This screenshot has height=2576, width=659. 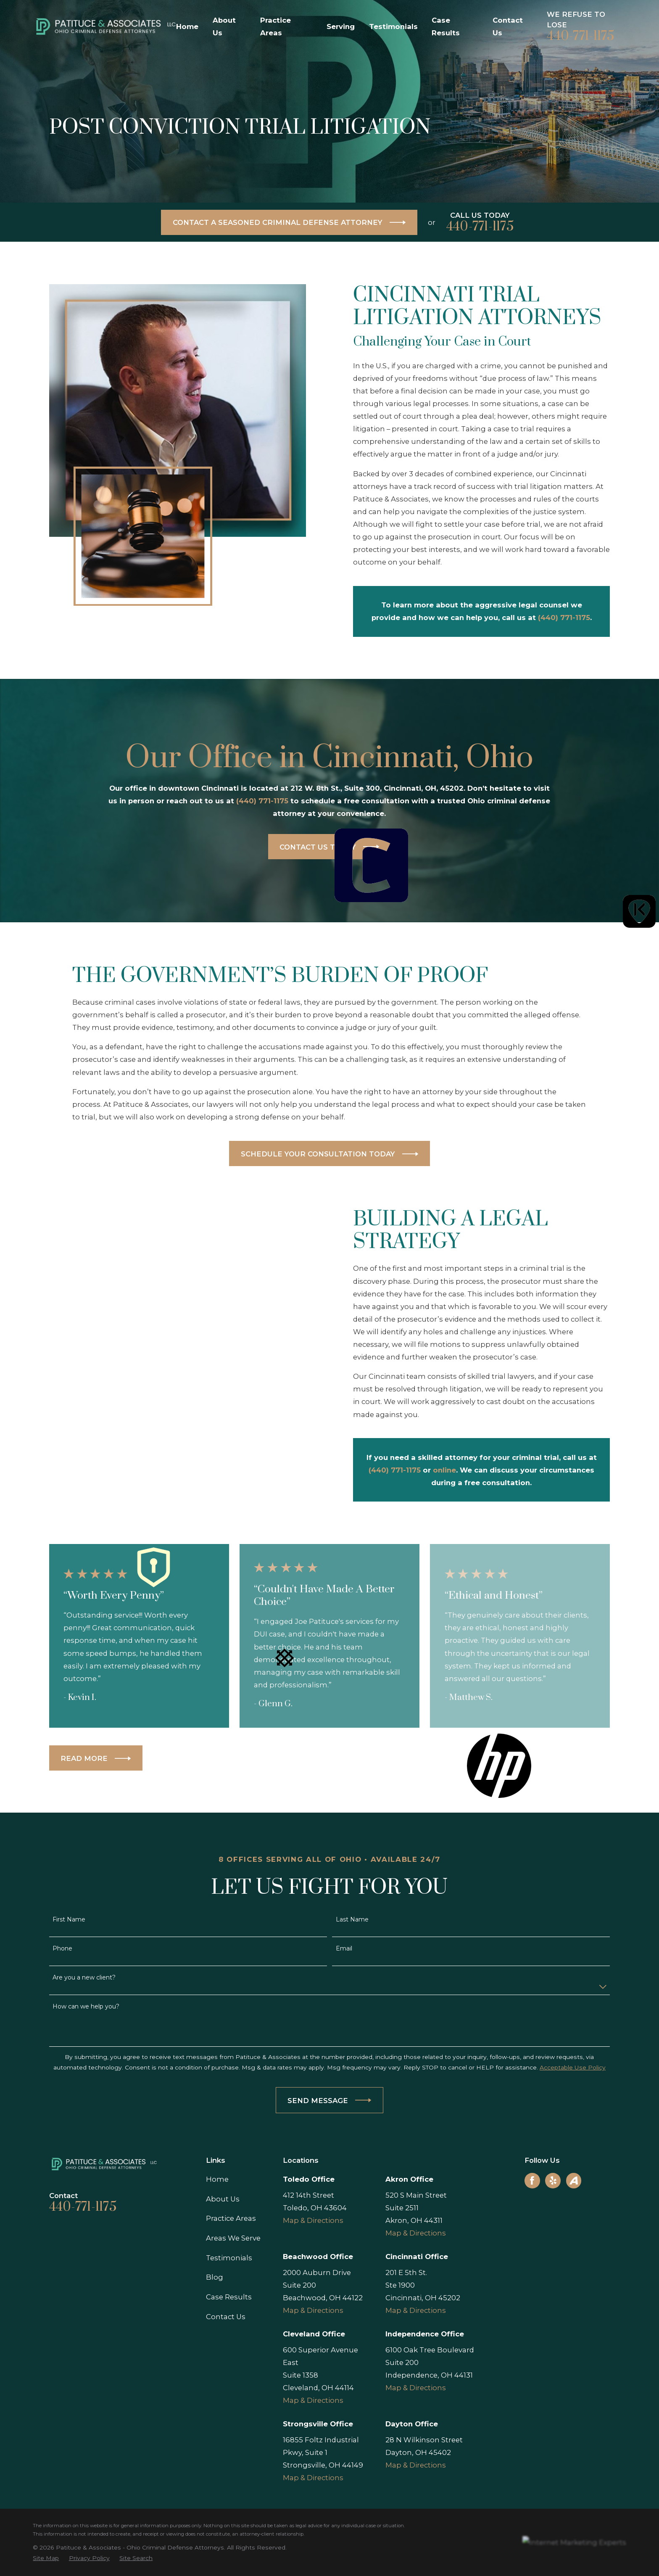 What do you see at coordinates (499, 1766) in the screenshot?
I see `HP brand logo` at bounding box center [499, 1766].